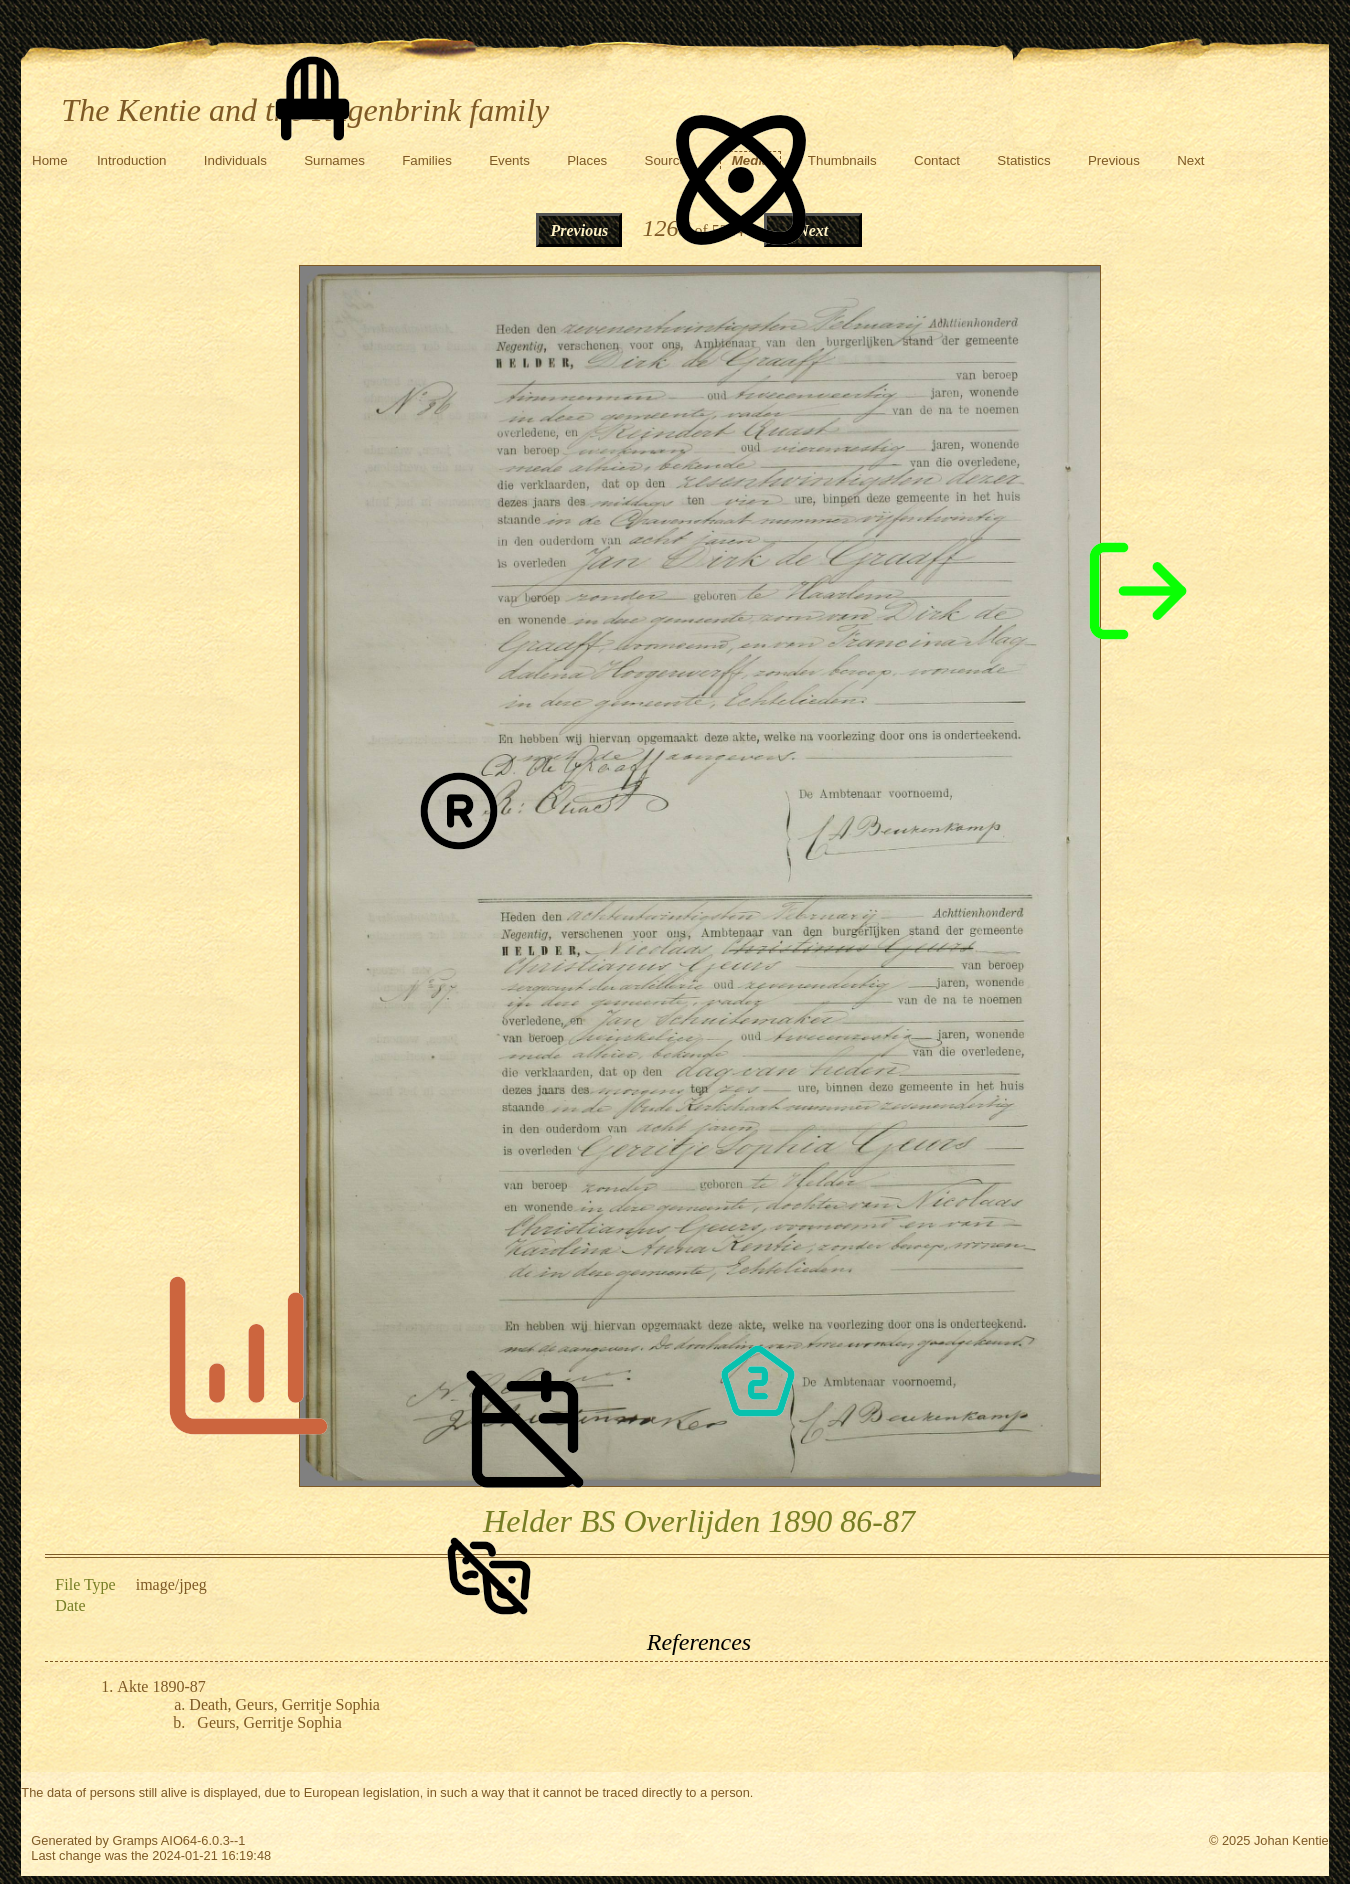 This screenshot has width=1350, height=1884. What do you see at coordinates (459, 811) in the screenshot?
I see `indicates a registered trademark symbol` at bounding box center [459, 811].